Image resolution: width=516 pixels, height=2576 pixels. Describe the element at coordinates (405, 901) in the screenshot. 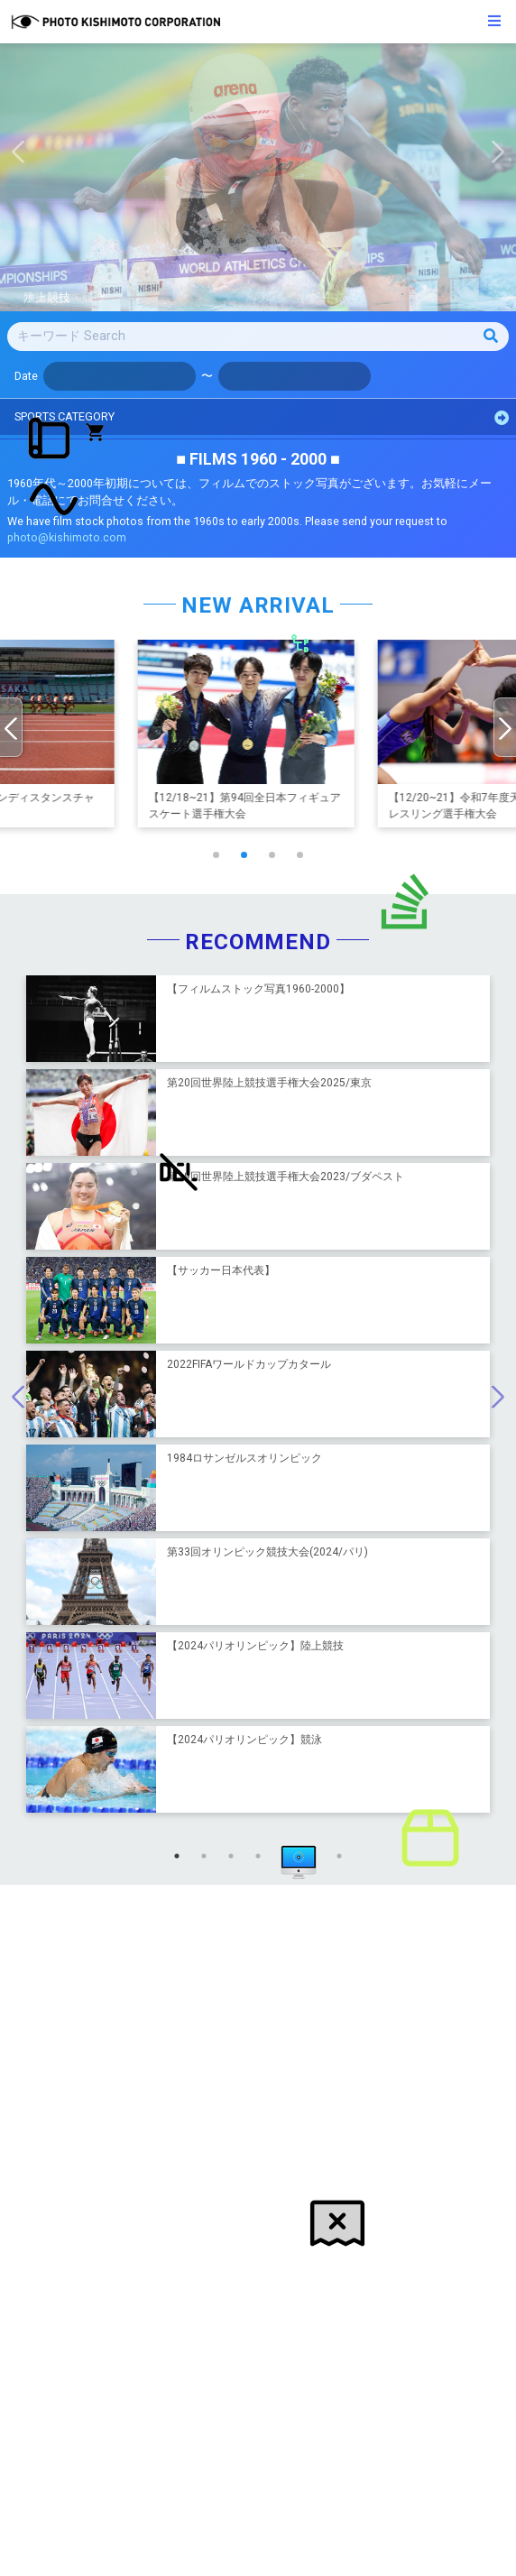

I see `visit Stack Overflow website` at that location.